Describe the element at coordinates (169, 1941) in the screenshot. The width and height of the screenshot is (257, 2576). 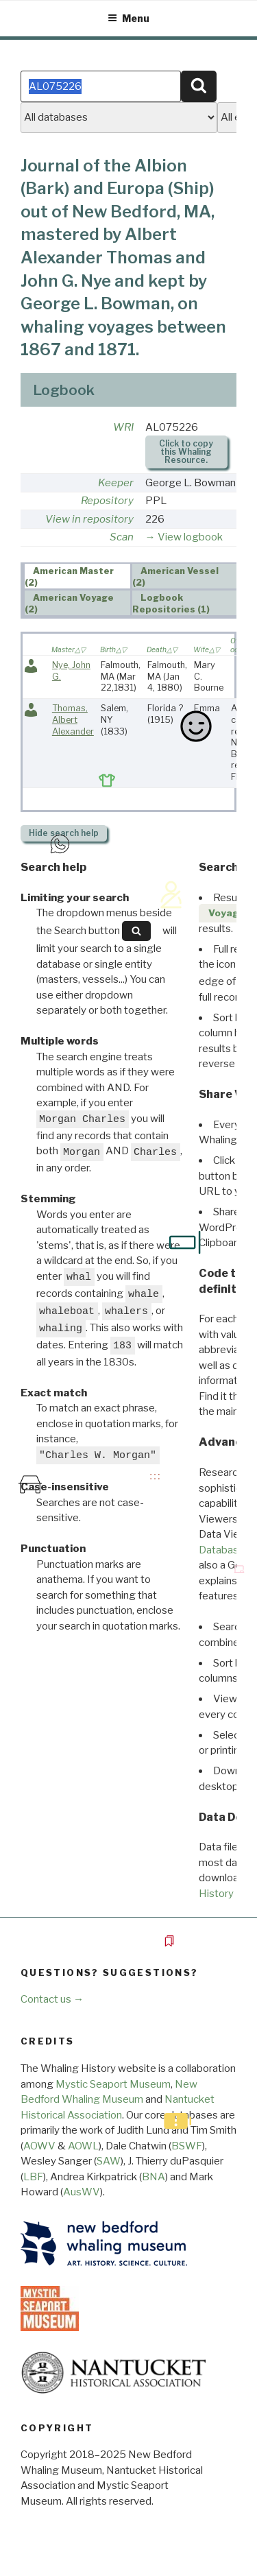
I see `view your bookmarked items` at that location.